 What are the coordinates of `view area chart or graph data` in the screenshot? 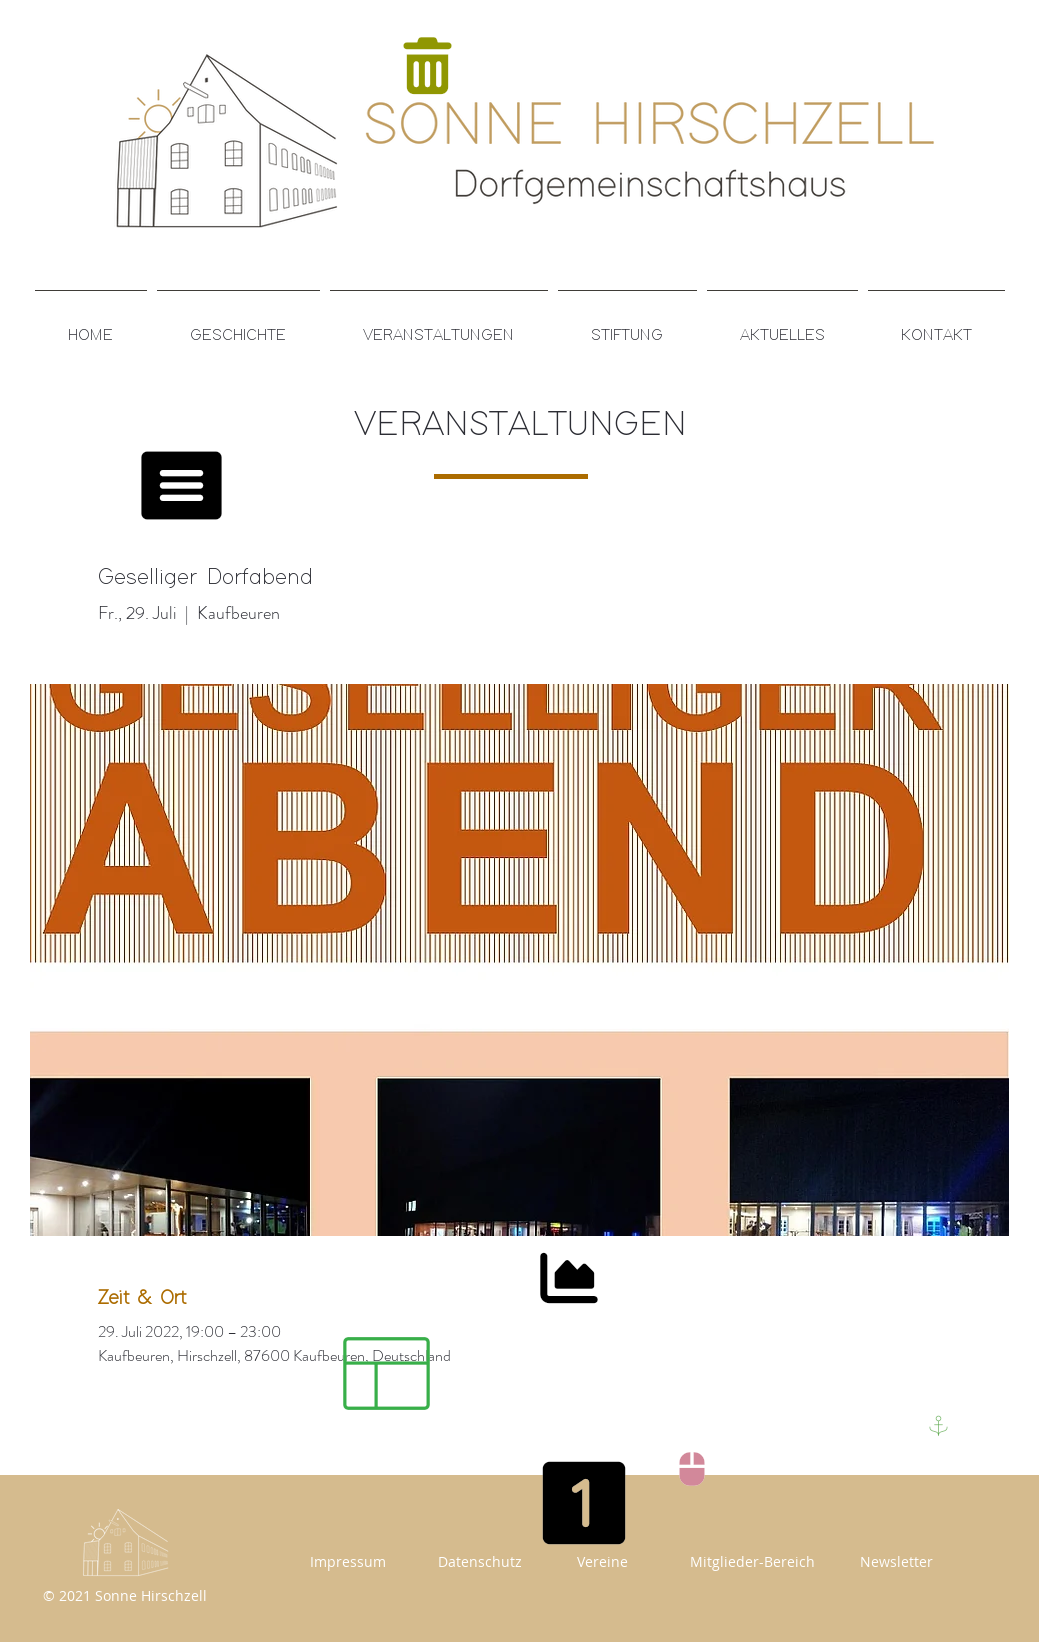 It's located at (569, 1278).